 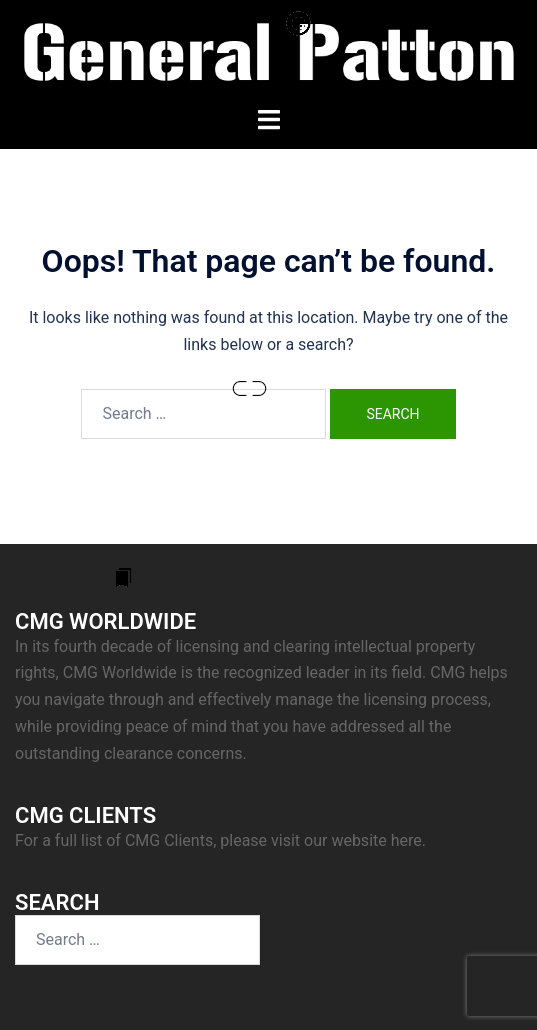 What do you see at coordinates (123, 577) in the screenshot?
I see `view your saved bookmarks` at bounding box center [123, 577].